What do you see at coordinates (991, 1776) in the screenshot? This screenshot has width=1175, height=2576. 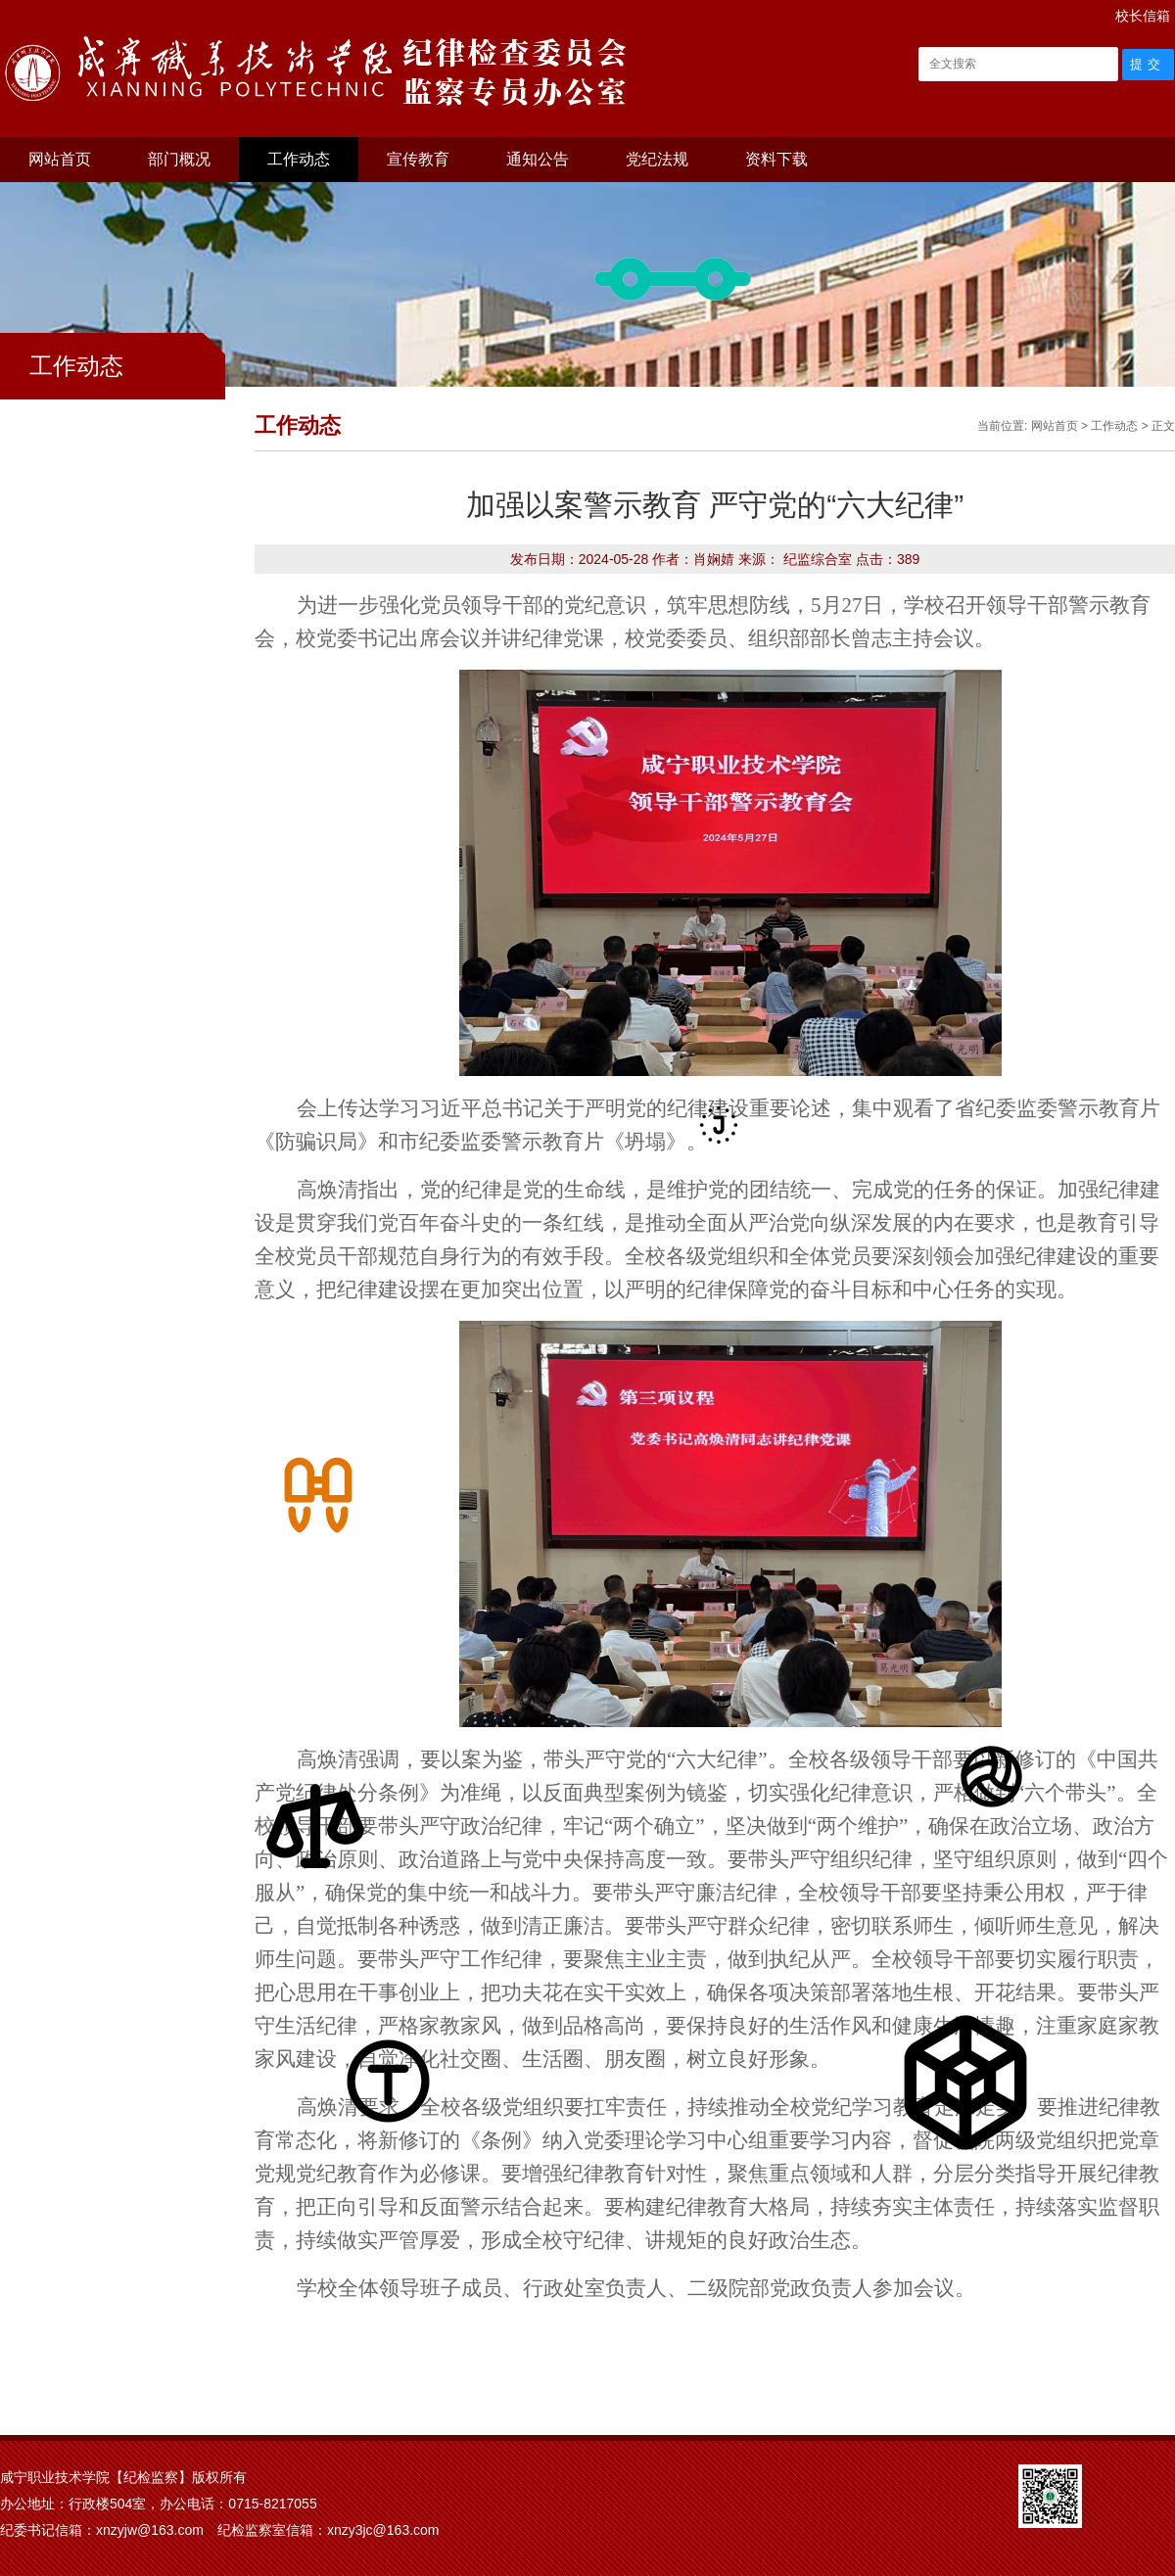 I see `access volleyball or beach sports content` at bounding box center [991, 1776].